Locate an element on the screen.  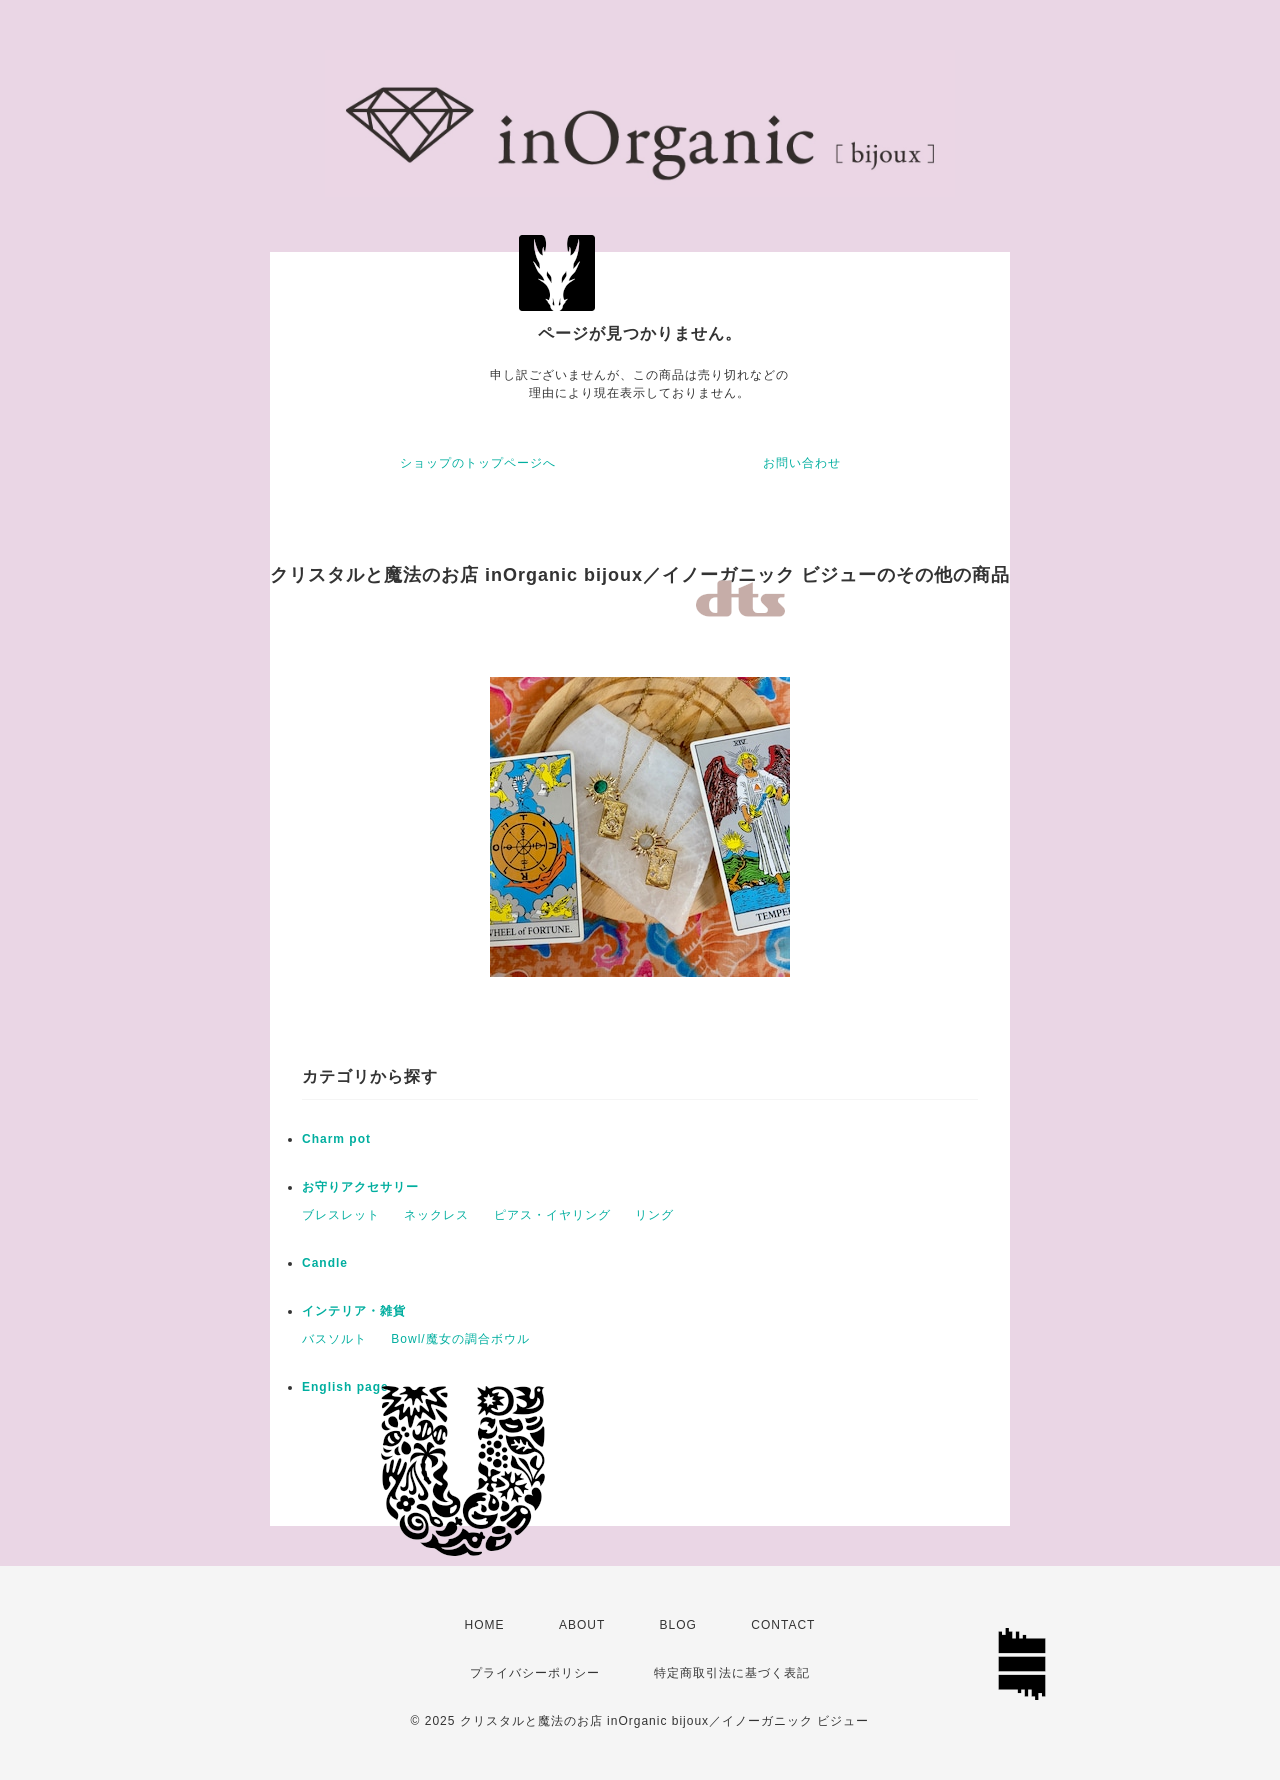
unilever brand logo is located at coordinates (463, 1471).